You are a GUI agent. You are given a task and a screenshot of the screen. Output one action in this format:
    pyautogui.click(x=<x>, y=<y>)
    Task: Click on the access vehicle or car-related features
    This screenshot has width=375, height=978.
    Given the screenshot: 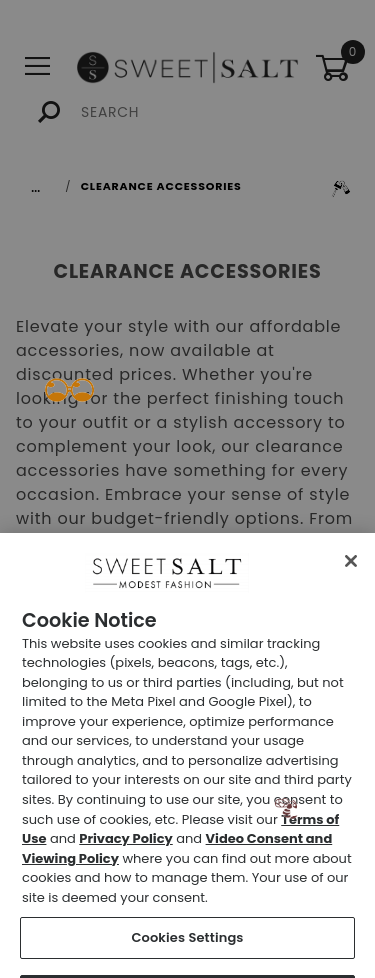 What is the action you would take?
    pyautogui.click(x=341, y=189)
    